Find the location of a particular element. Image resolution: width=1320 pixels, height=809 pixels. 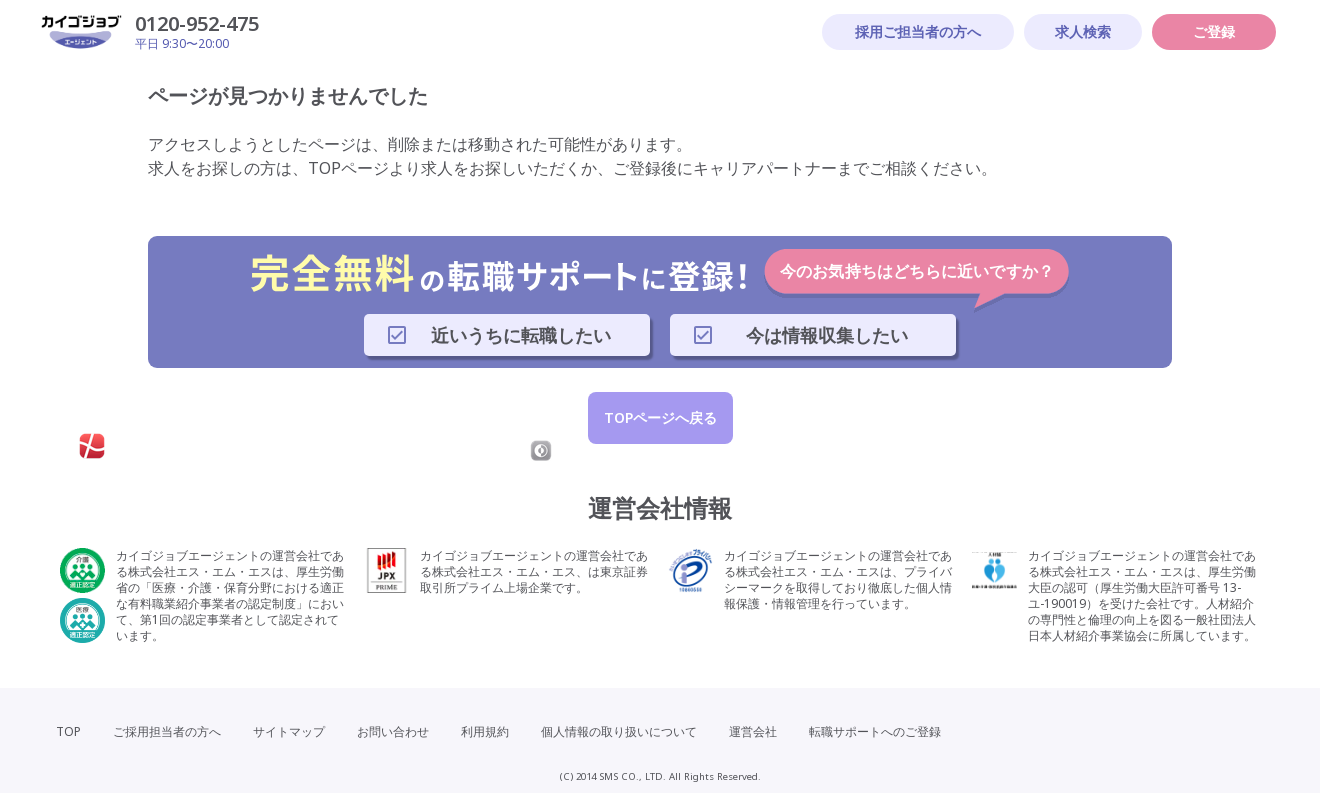

customize application appearance settings is located at coordinates (541, 451).